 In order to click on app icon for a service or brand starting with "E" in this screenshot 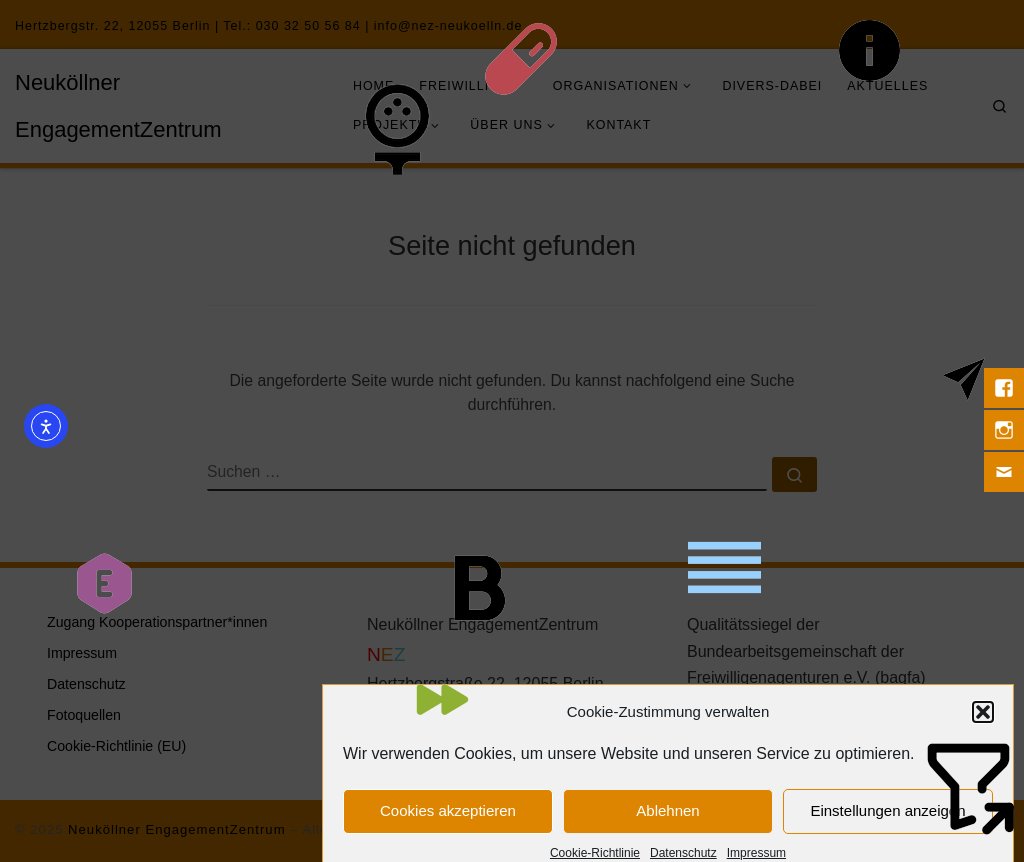, I will do `click(104, 583)`.